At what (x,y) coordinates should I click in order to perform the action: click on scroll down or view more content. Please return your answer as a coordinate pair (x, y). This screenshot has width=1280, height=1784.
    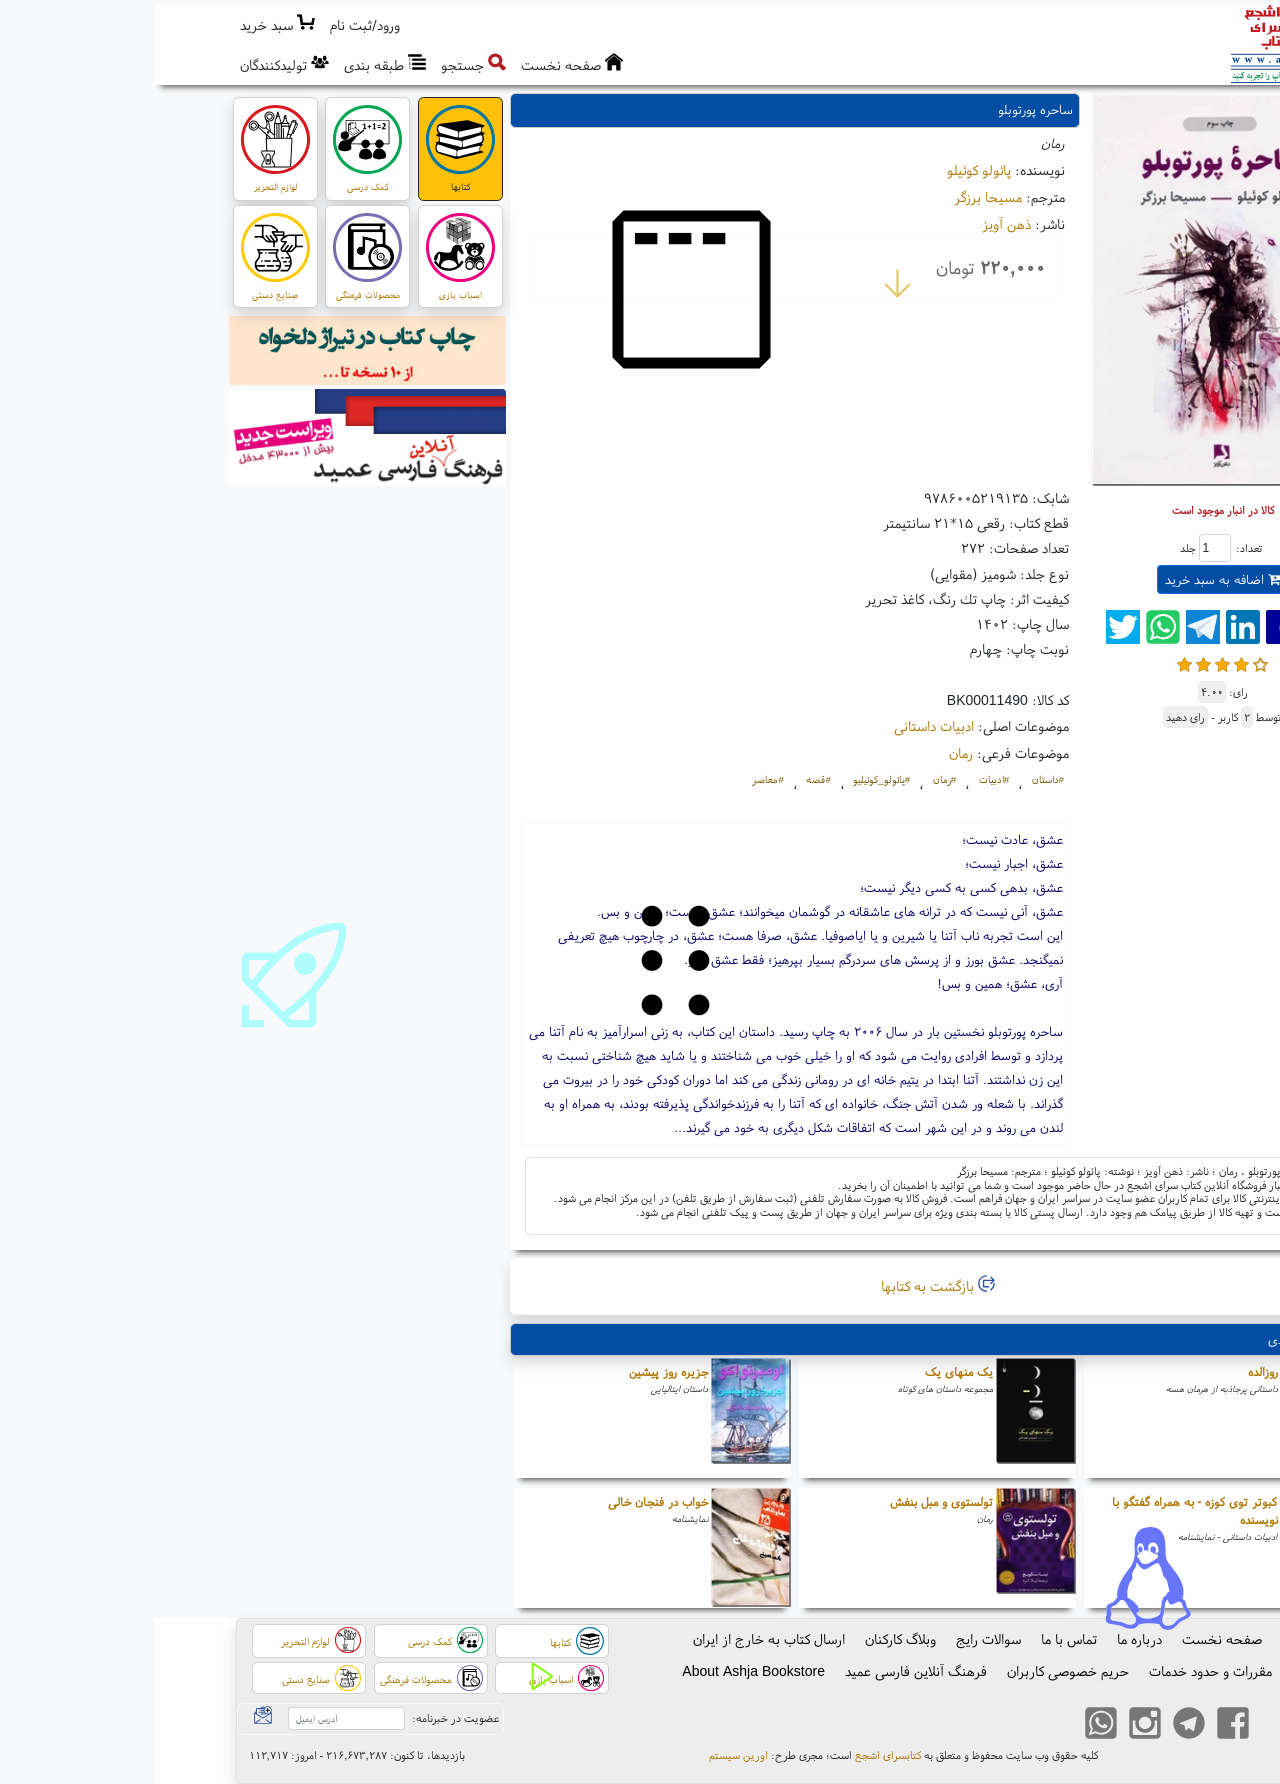
    Looking at the image, I should click on (897, 283).